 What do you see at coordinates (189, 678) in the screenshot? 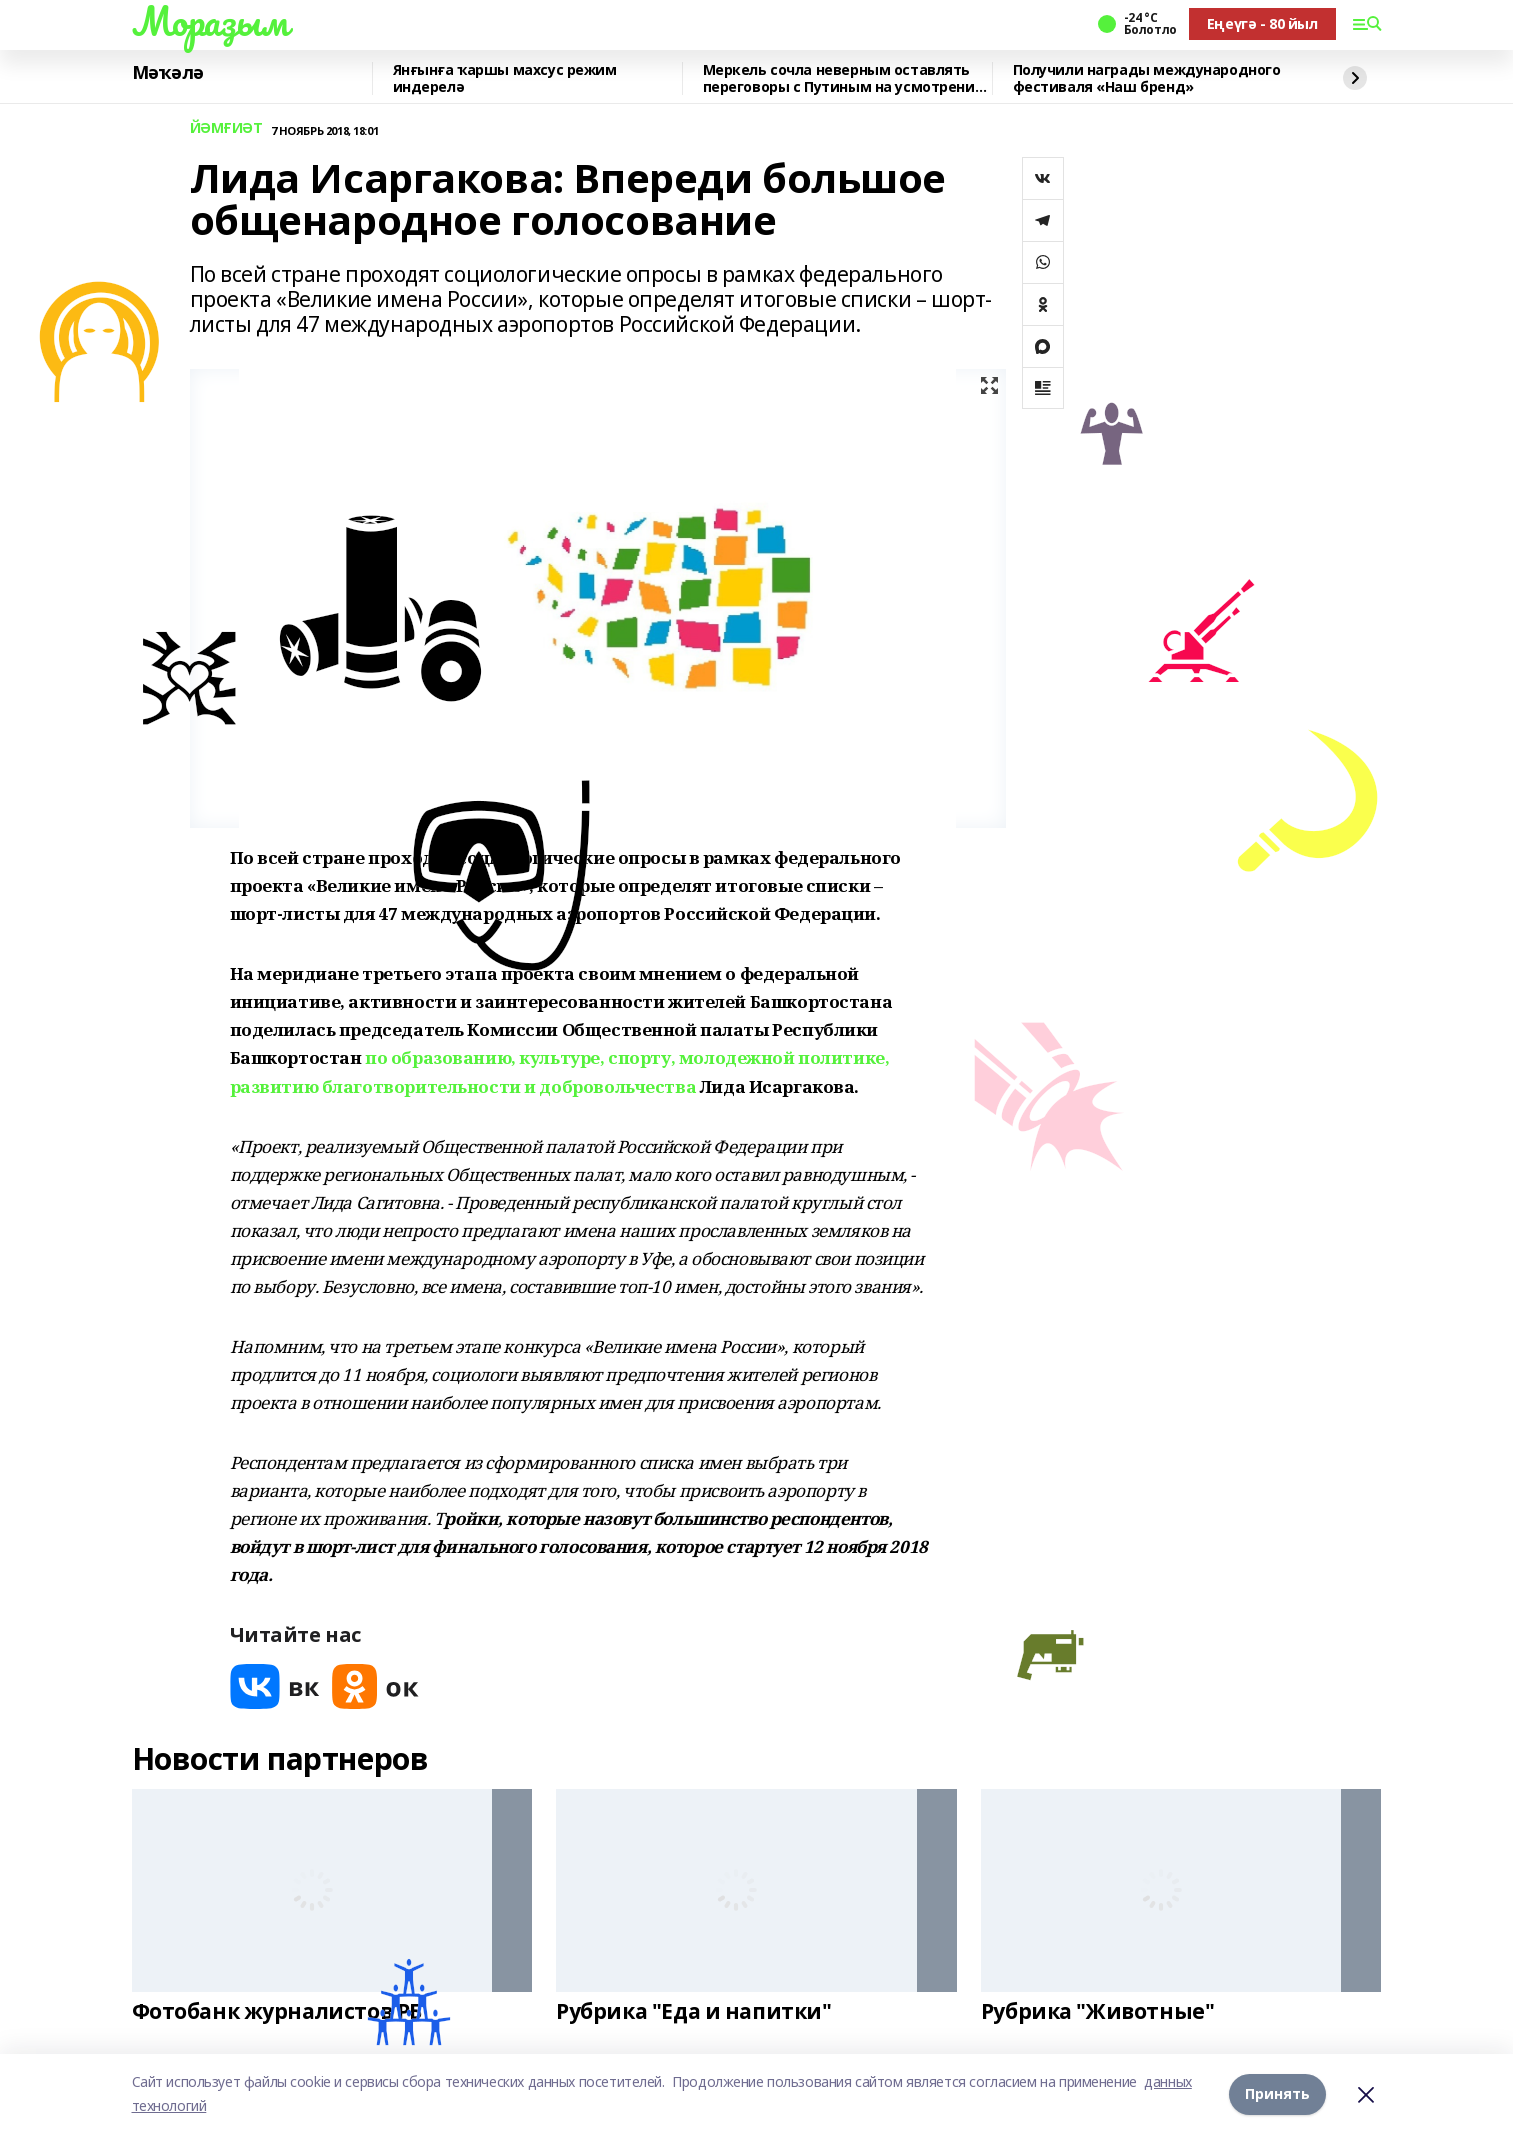
I see `activate defibrillator or emergency revival action` at bounding box center [189, 678].